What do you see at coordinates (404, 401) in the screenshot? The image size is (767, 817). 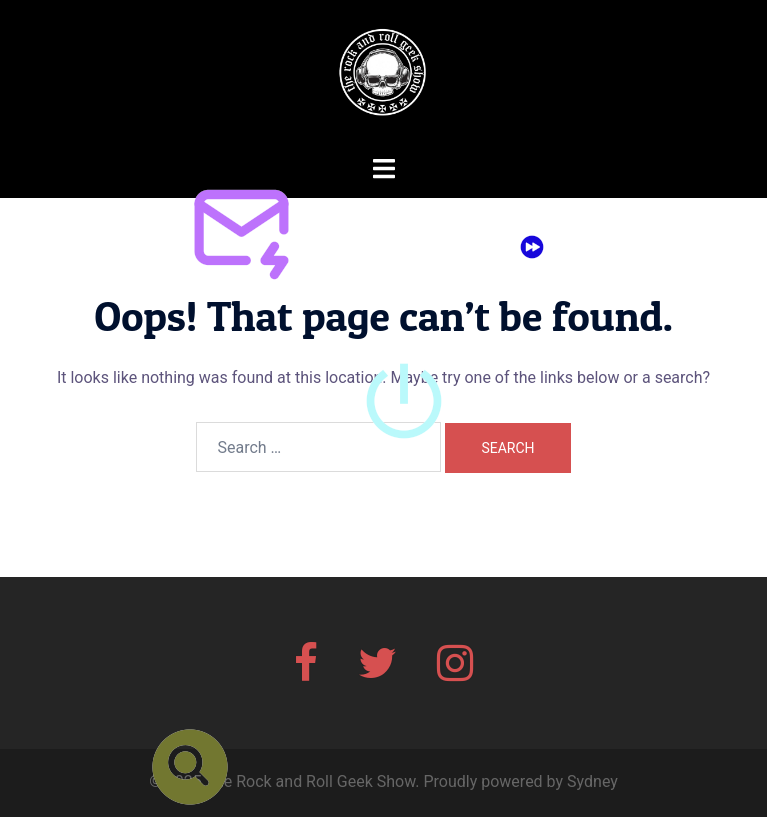 I see `turn off or shut down the device` at bounding box center [404, 401].